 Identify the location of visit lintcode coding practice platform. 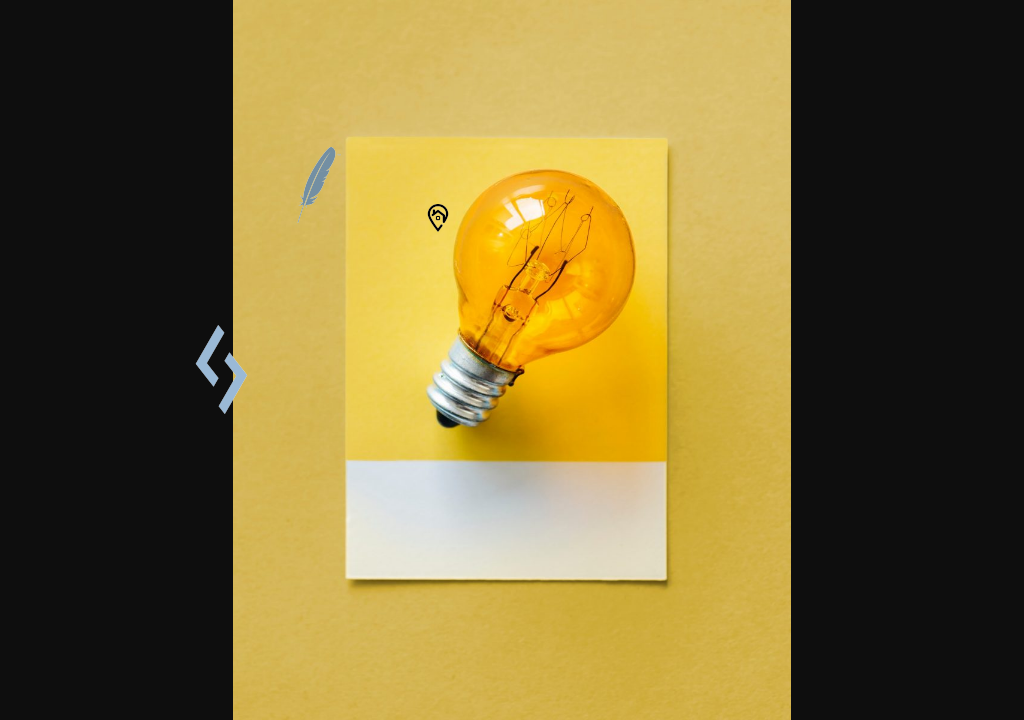
(221, 369).